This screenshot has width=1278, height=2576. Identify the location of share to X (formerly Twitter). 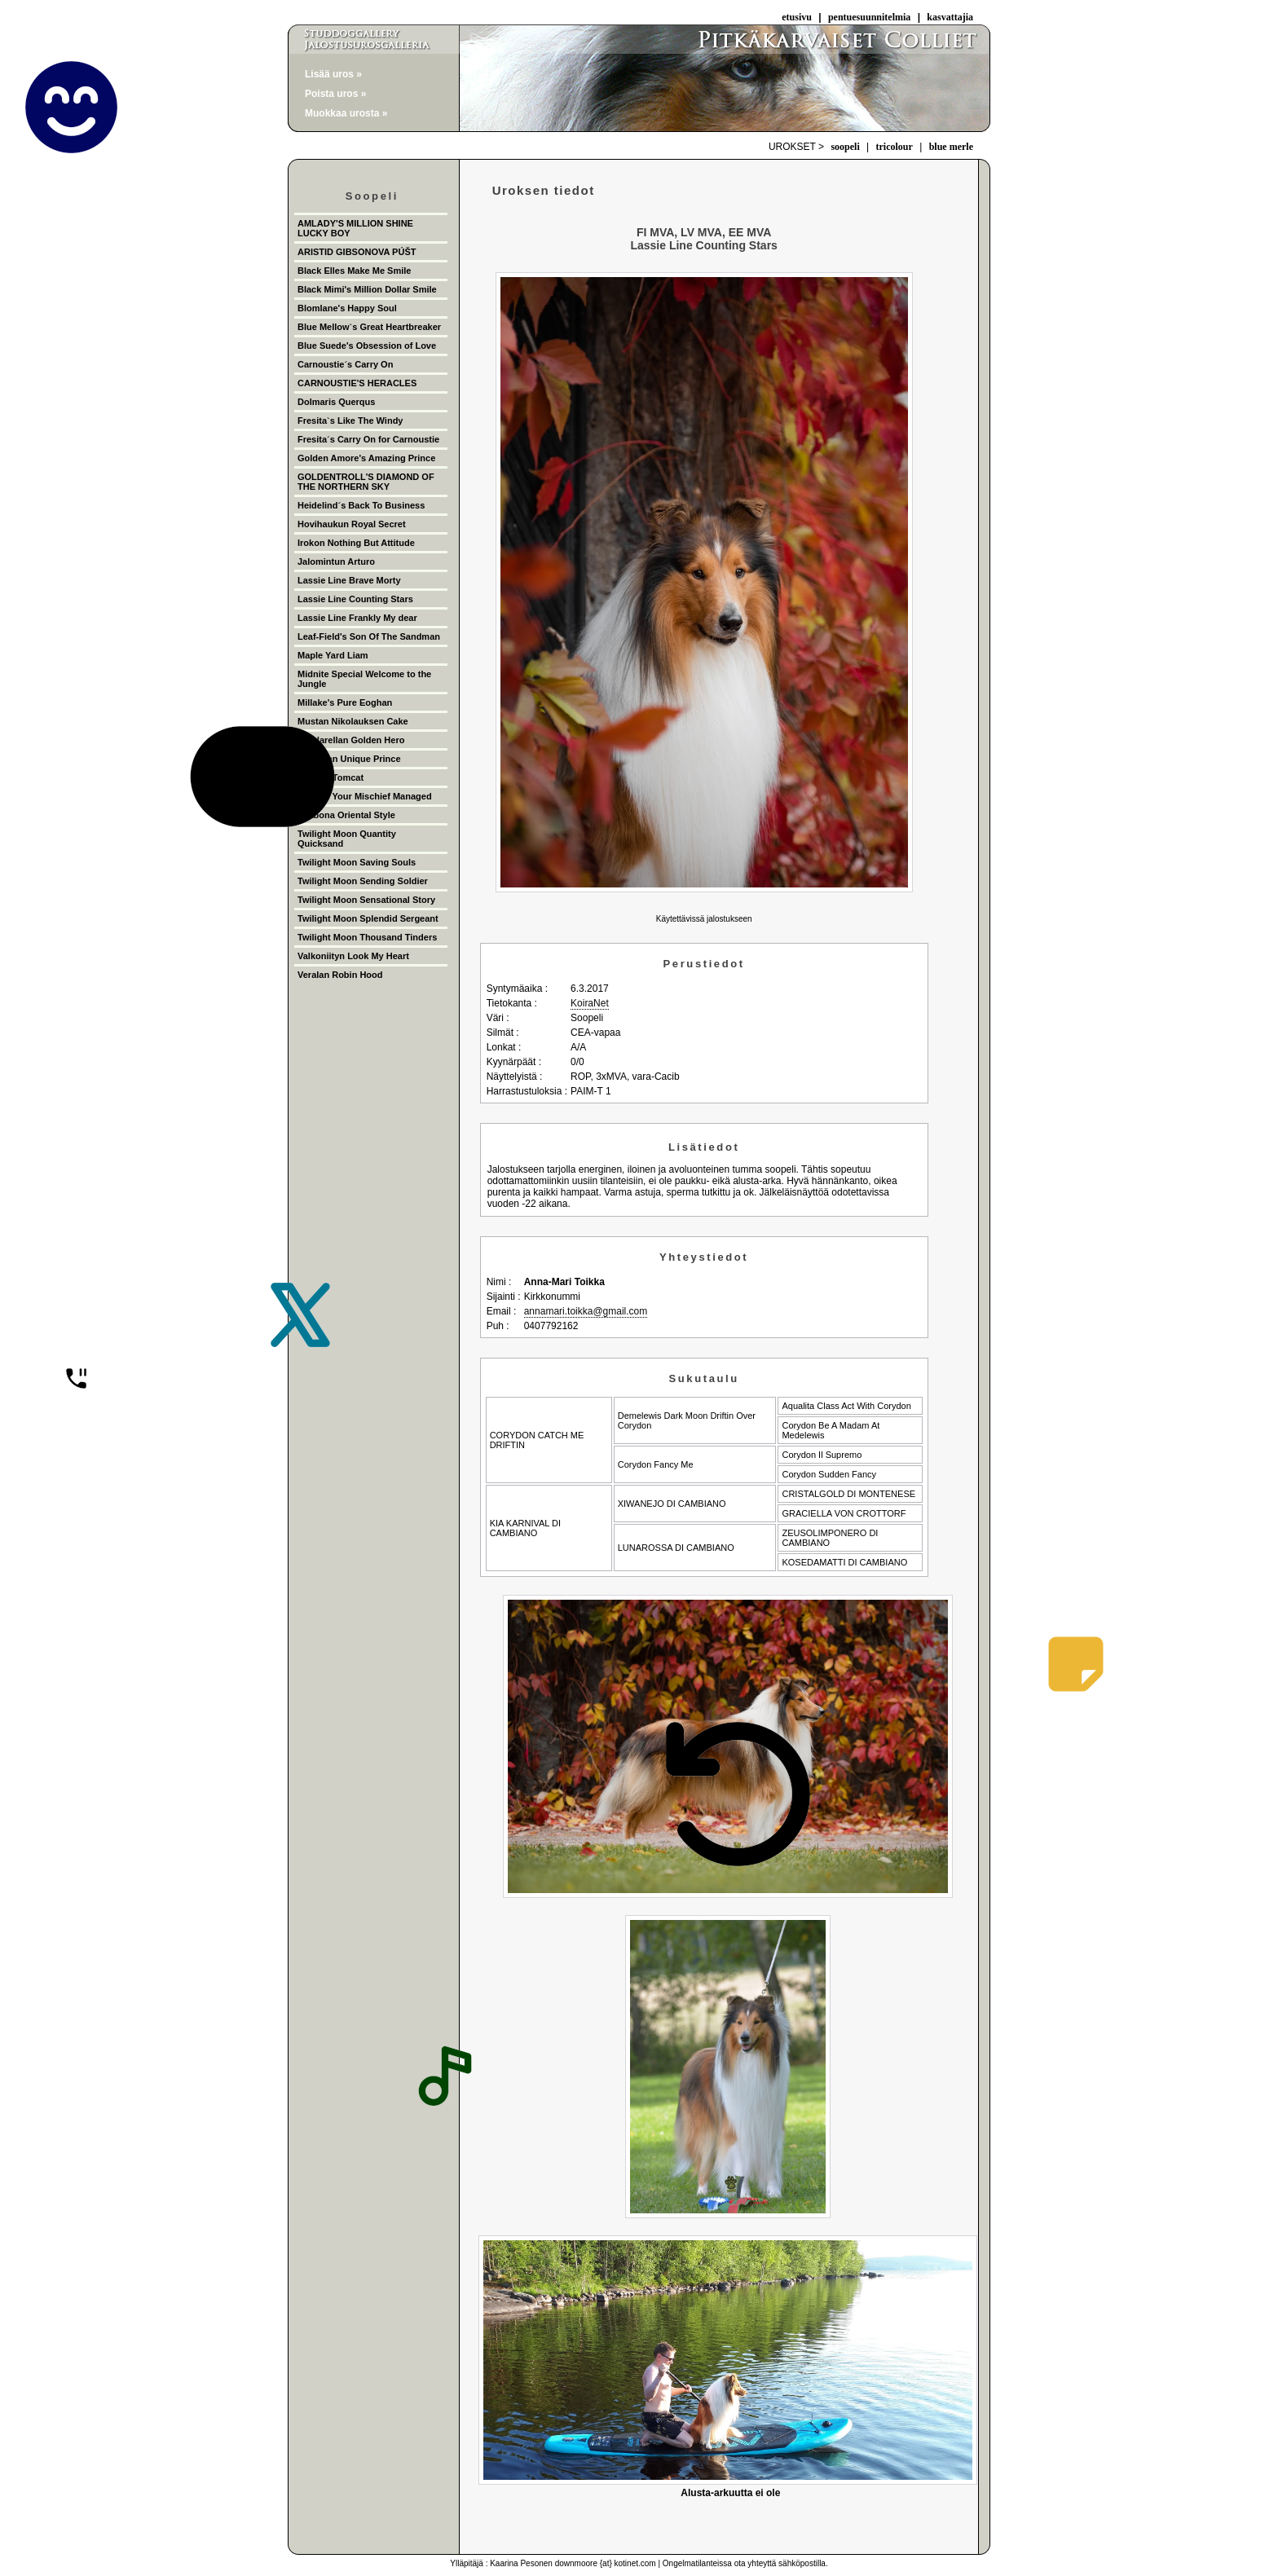
(300, 1314).